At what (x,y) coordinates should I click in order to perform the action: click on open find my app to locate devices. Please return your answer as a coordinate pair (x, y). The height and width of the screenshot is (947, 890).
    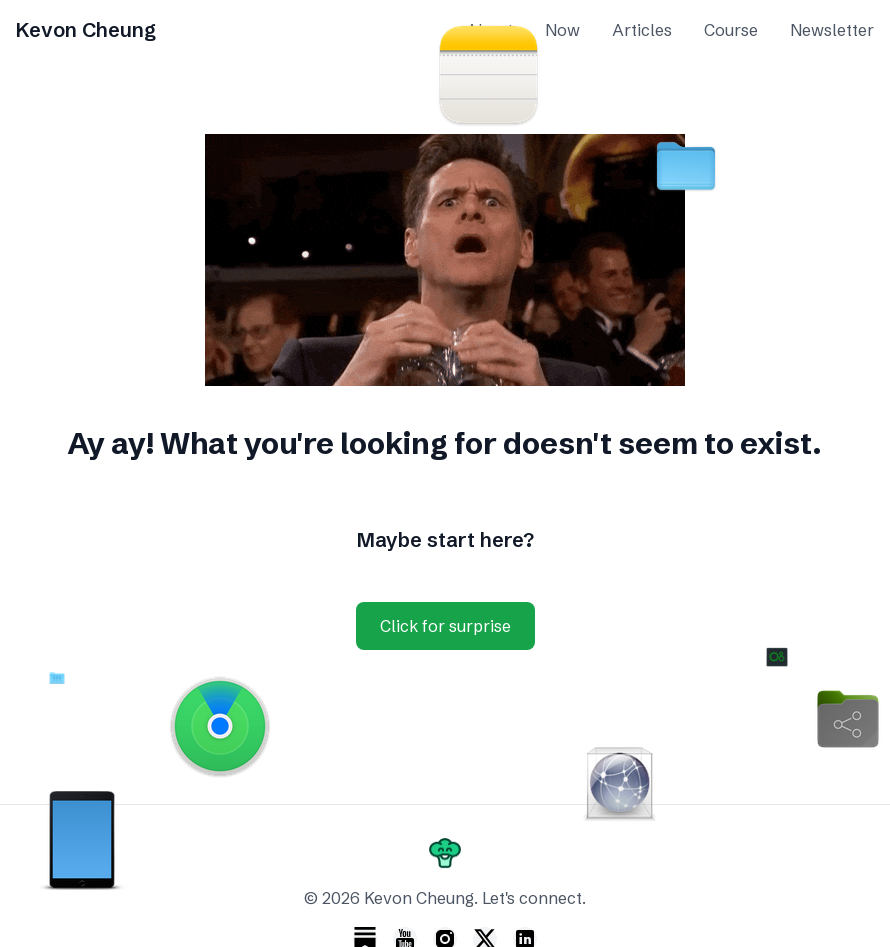
    Looking at the image, I should click on (220, 726).